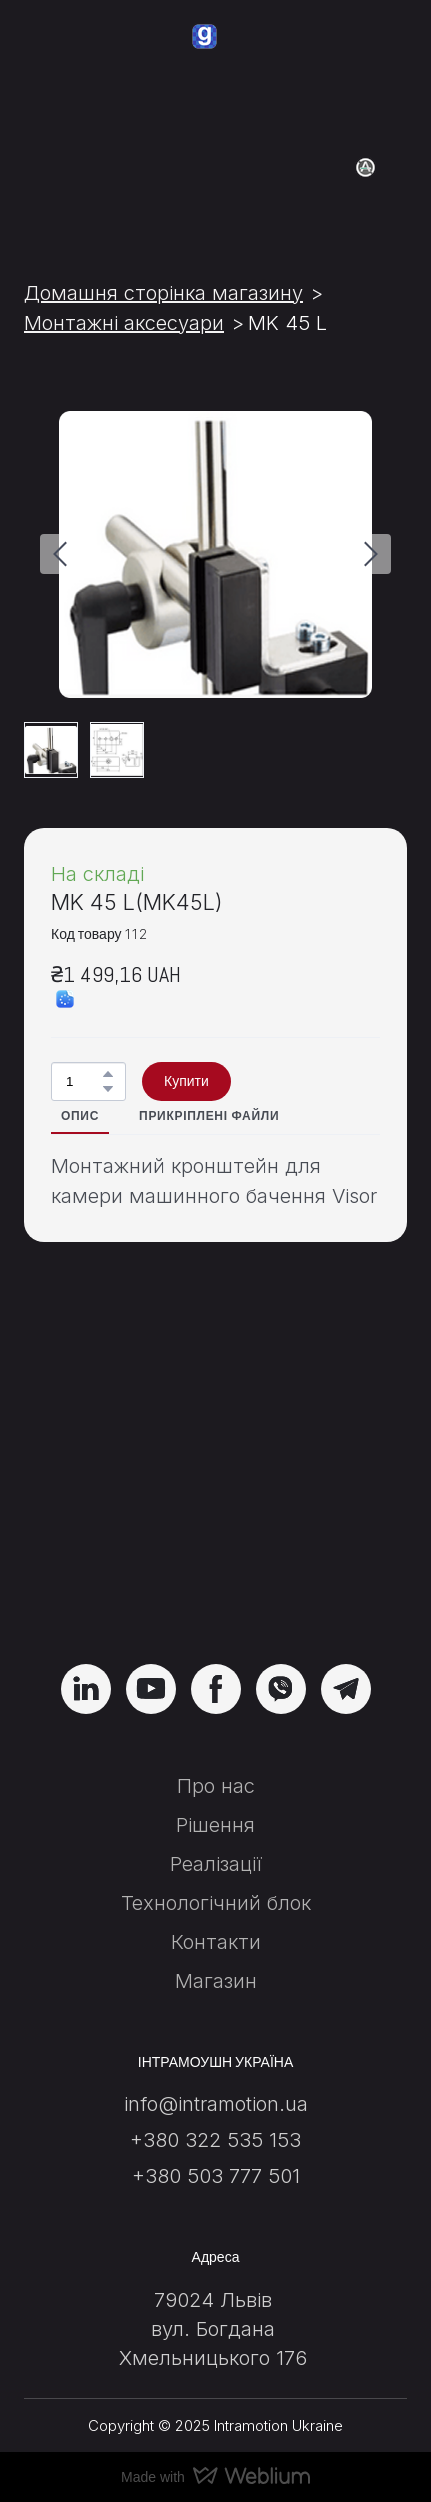 The width and height of the screenshot is (431, 2502). What do you see at coordinates (65, 999) in the screenshot?
I see `open system preferences or settings app` at bounding box center [65, 999].